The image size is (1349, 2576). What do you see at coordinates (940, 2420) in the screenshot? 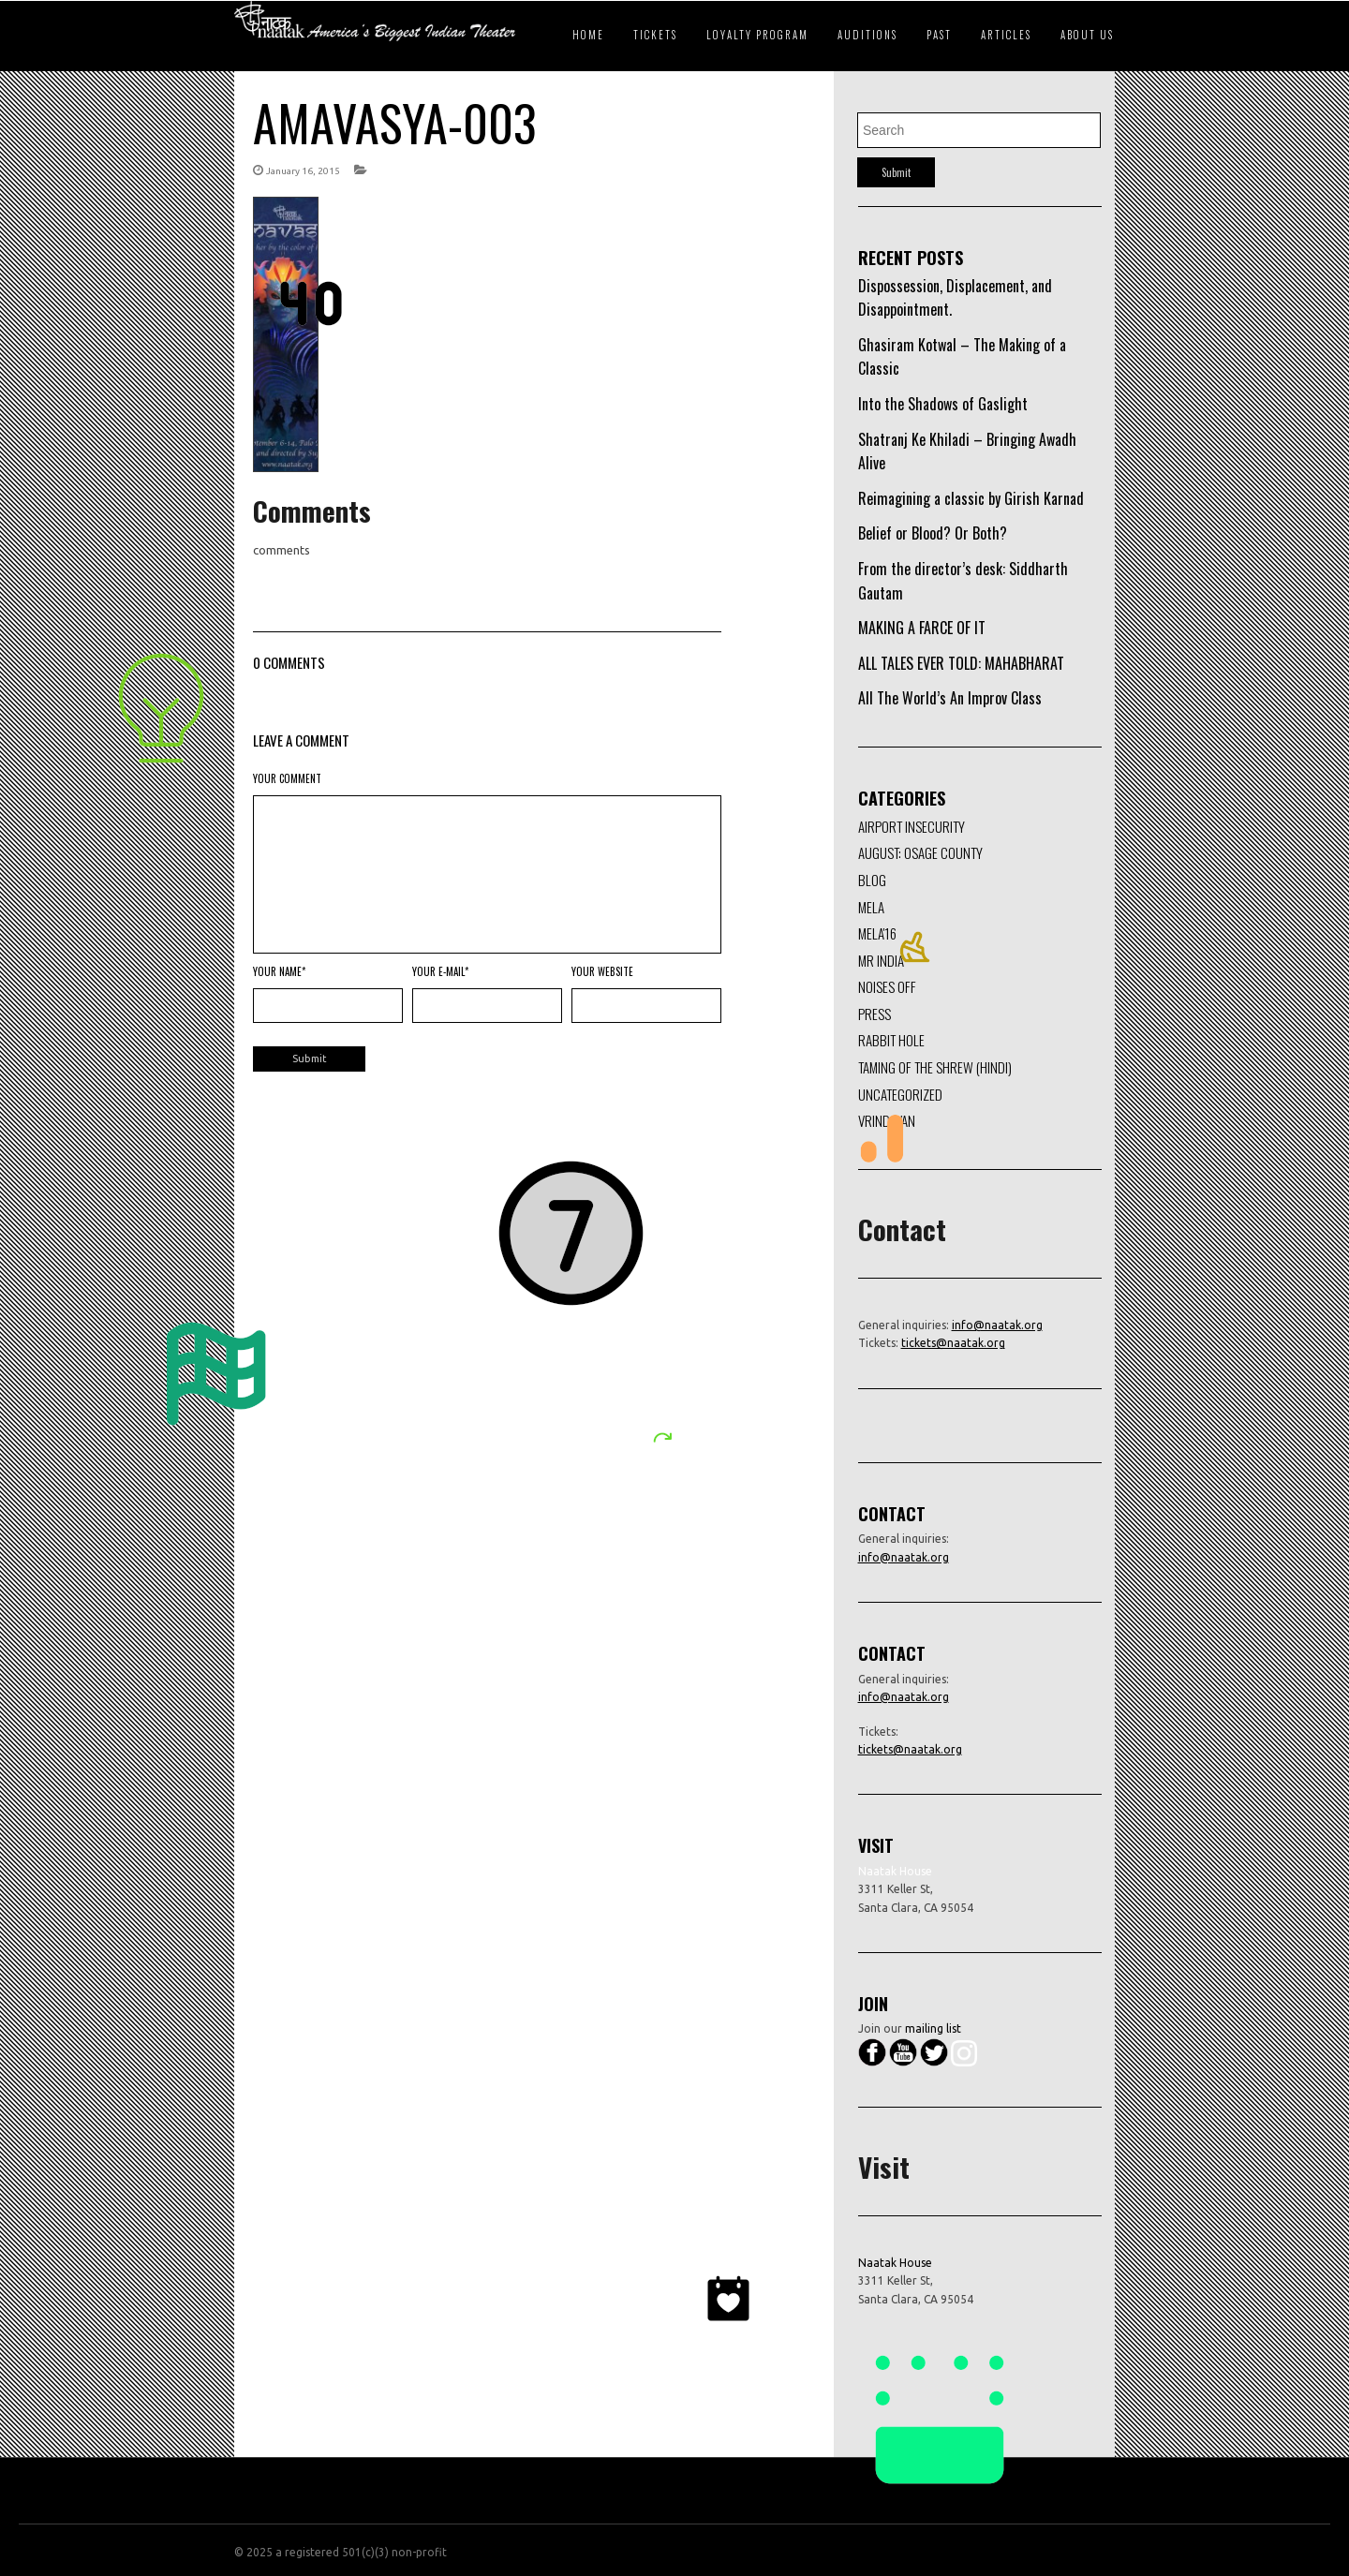
I see `align content to bottom of container` at bounding box center [940, 2420].